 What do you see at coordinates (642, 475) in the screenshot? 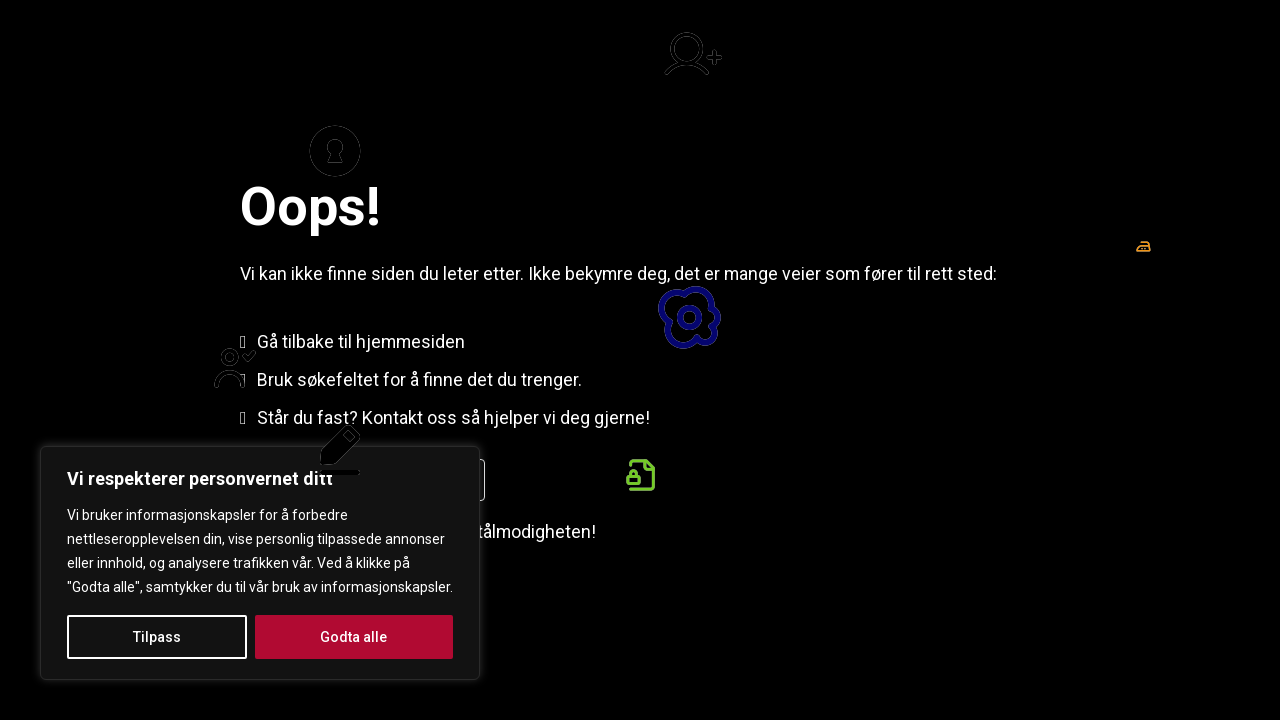
I see `access a password-protected file` at bounding box center [642, 475].